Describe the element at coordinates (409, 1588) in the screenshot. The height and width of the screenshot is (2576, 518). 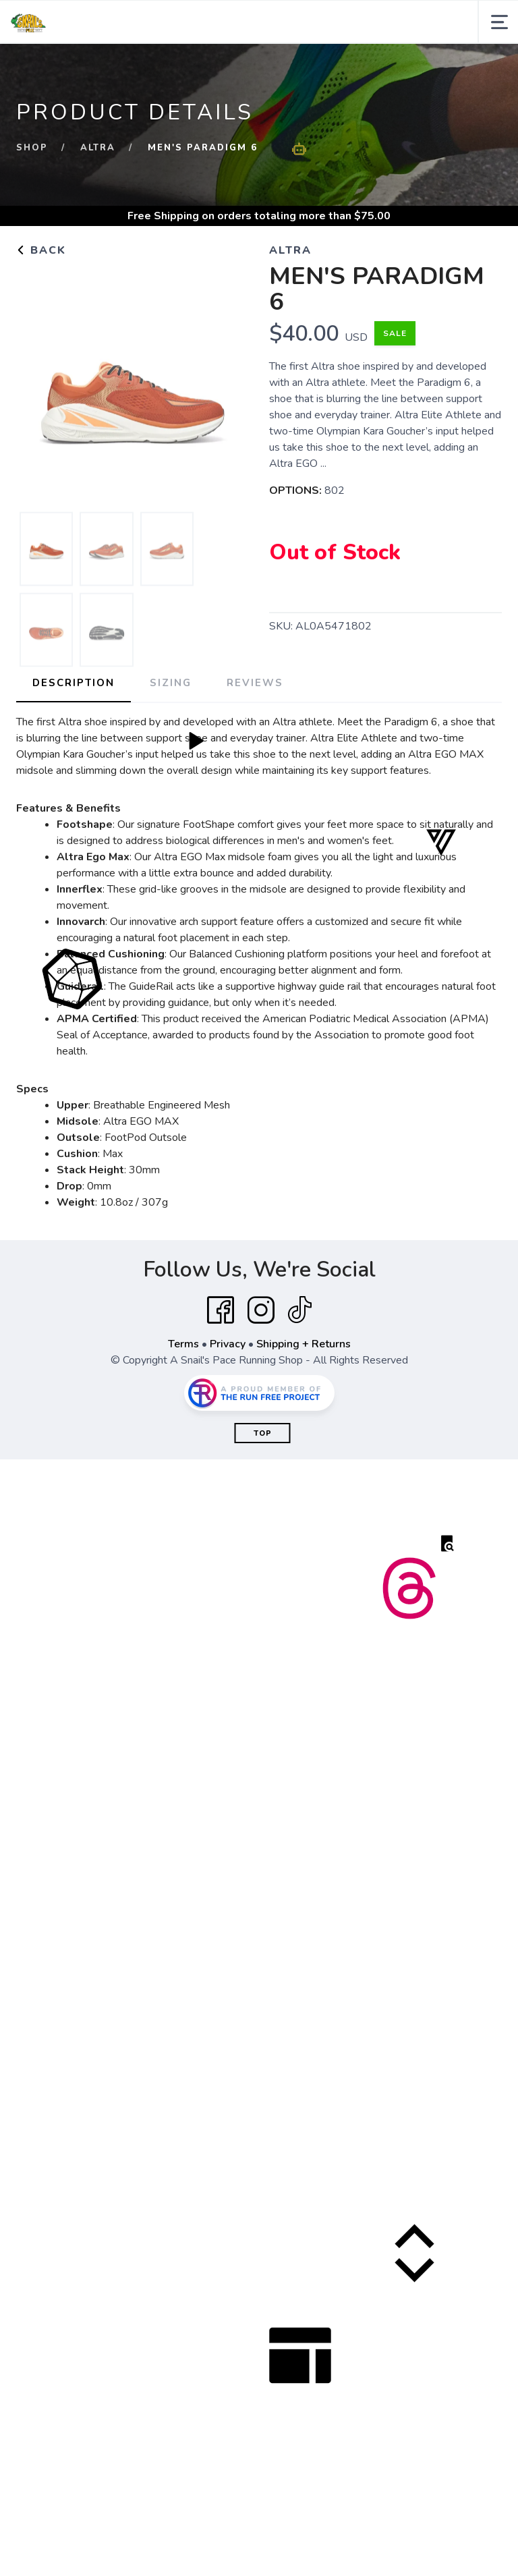
I see `open the Threads app` at that location.